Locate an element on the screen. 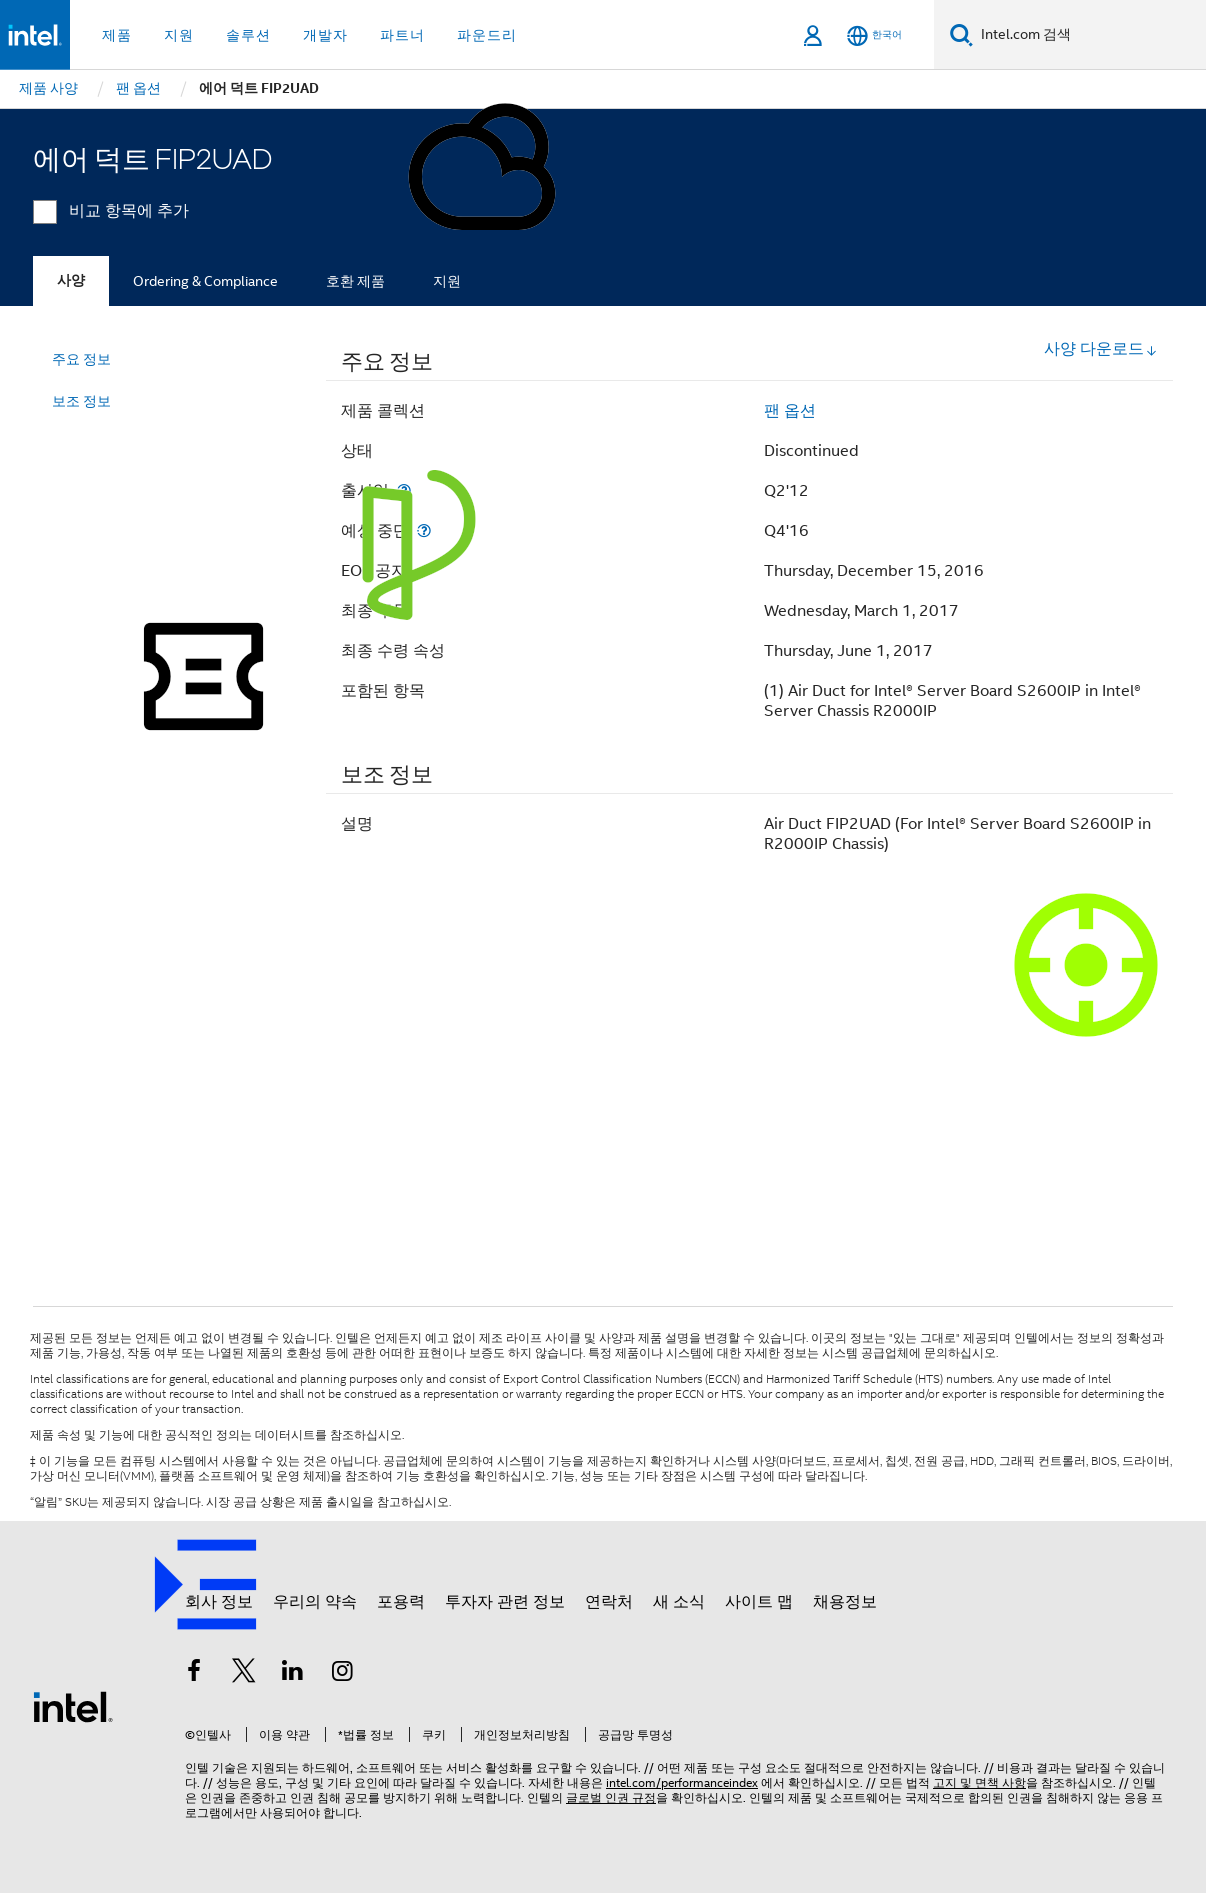 Image resolution: width=1206 pixels, height=1893 pixels. indicates partly cloudy weather conditions is located at coordinates (482, 170).